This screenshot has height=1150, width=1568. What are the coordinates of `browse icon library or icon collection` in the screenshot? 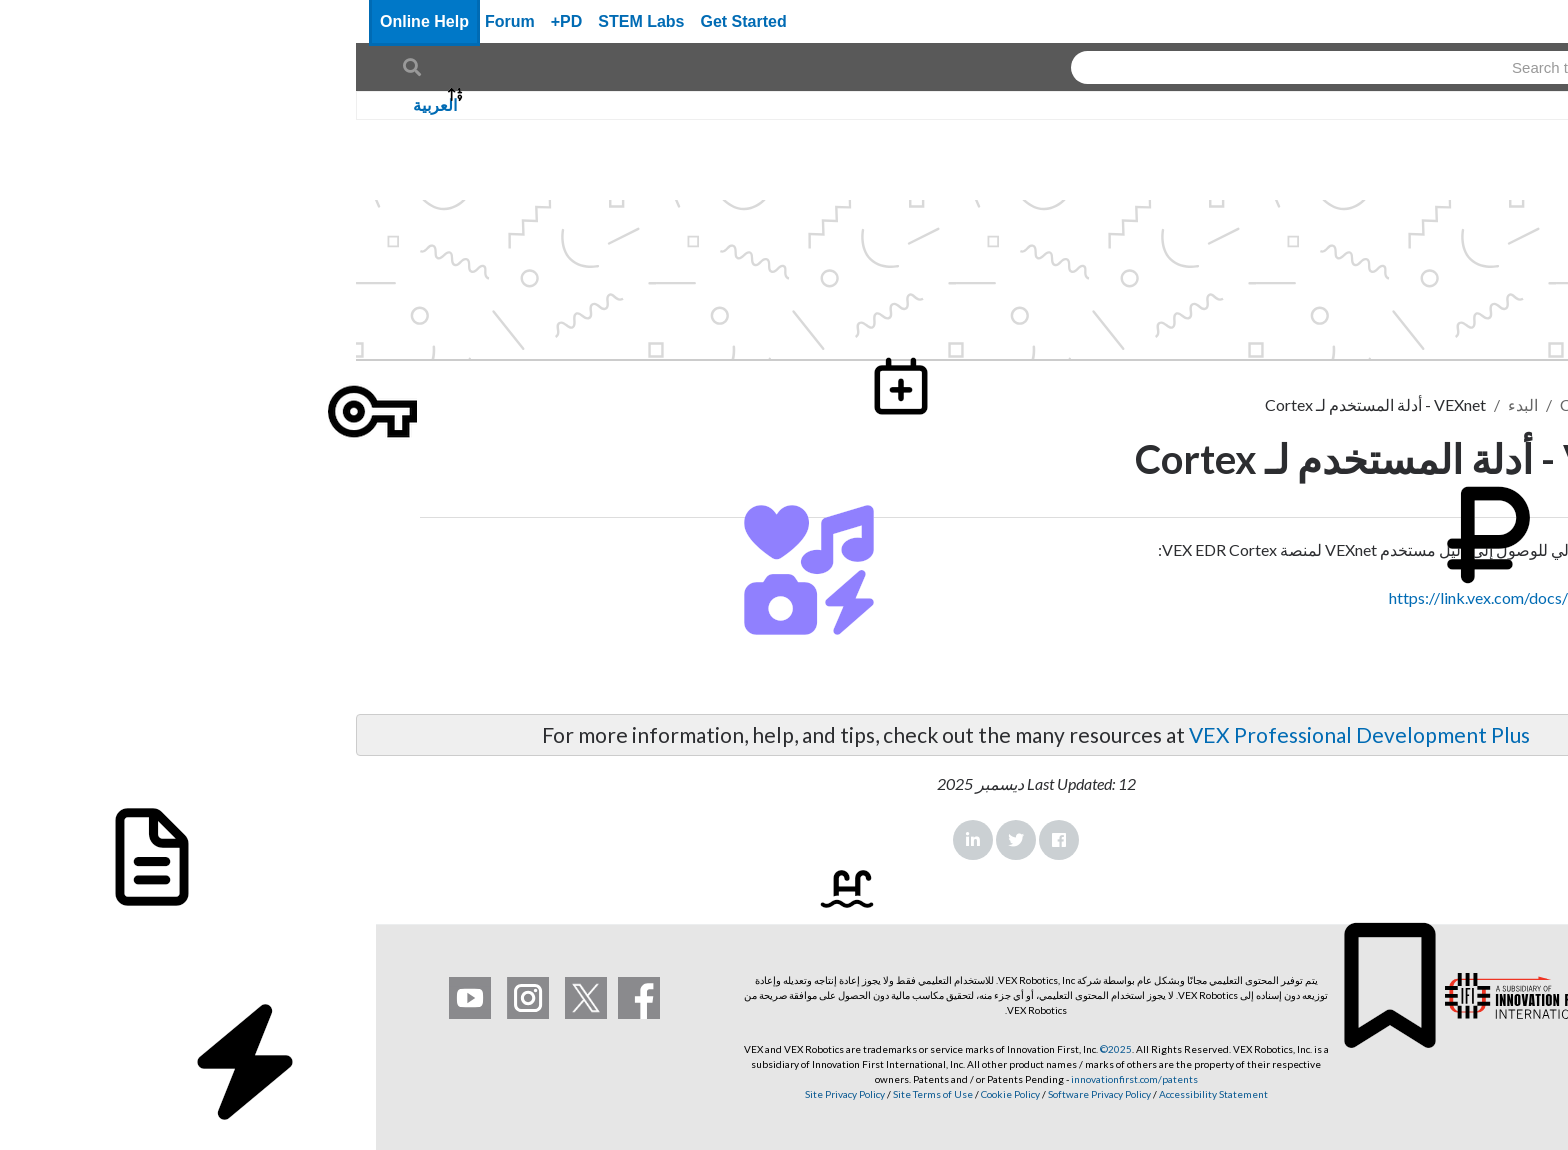 It's located at (809, 570).